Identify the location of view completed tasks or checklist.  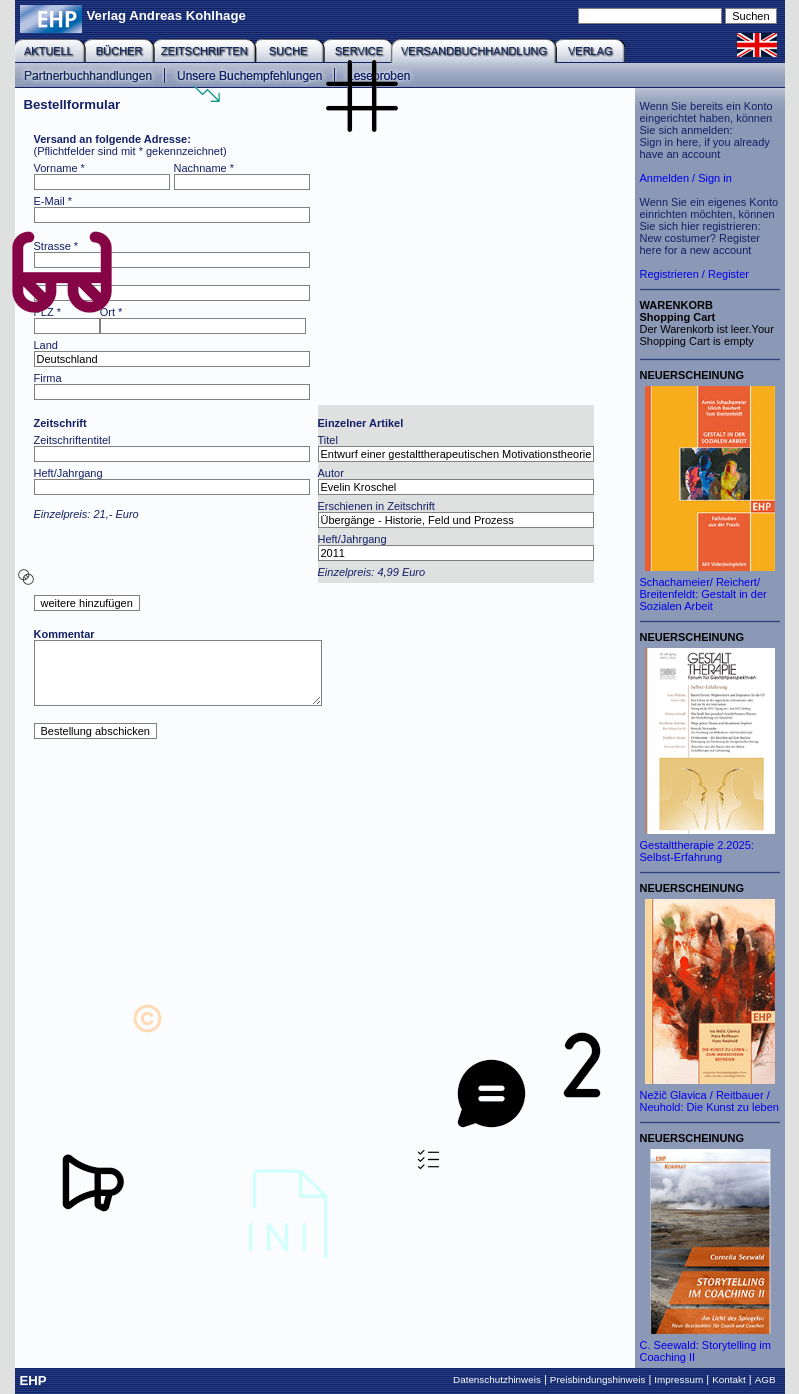
(428, 1159).